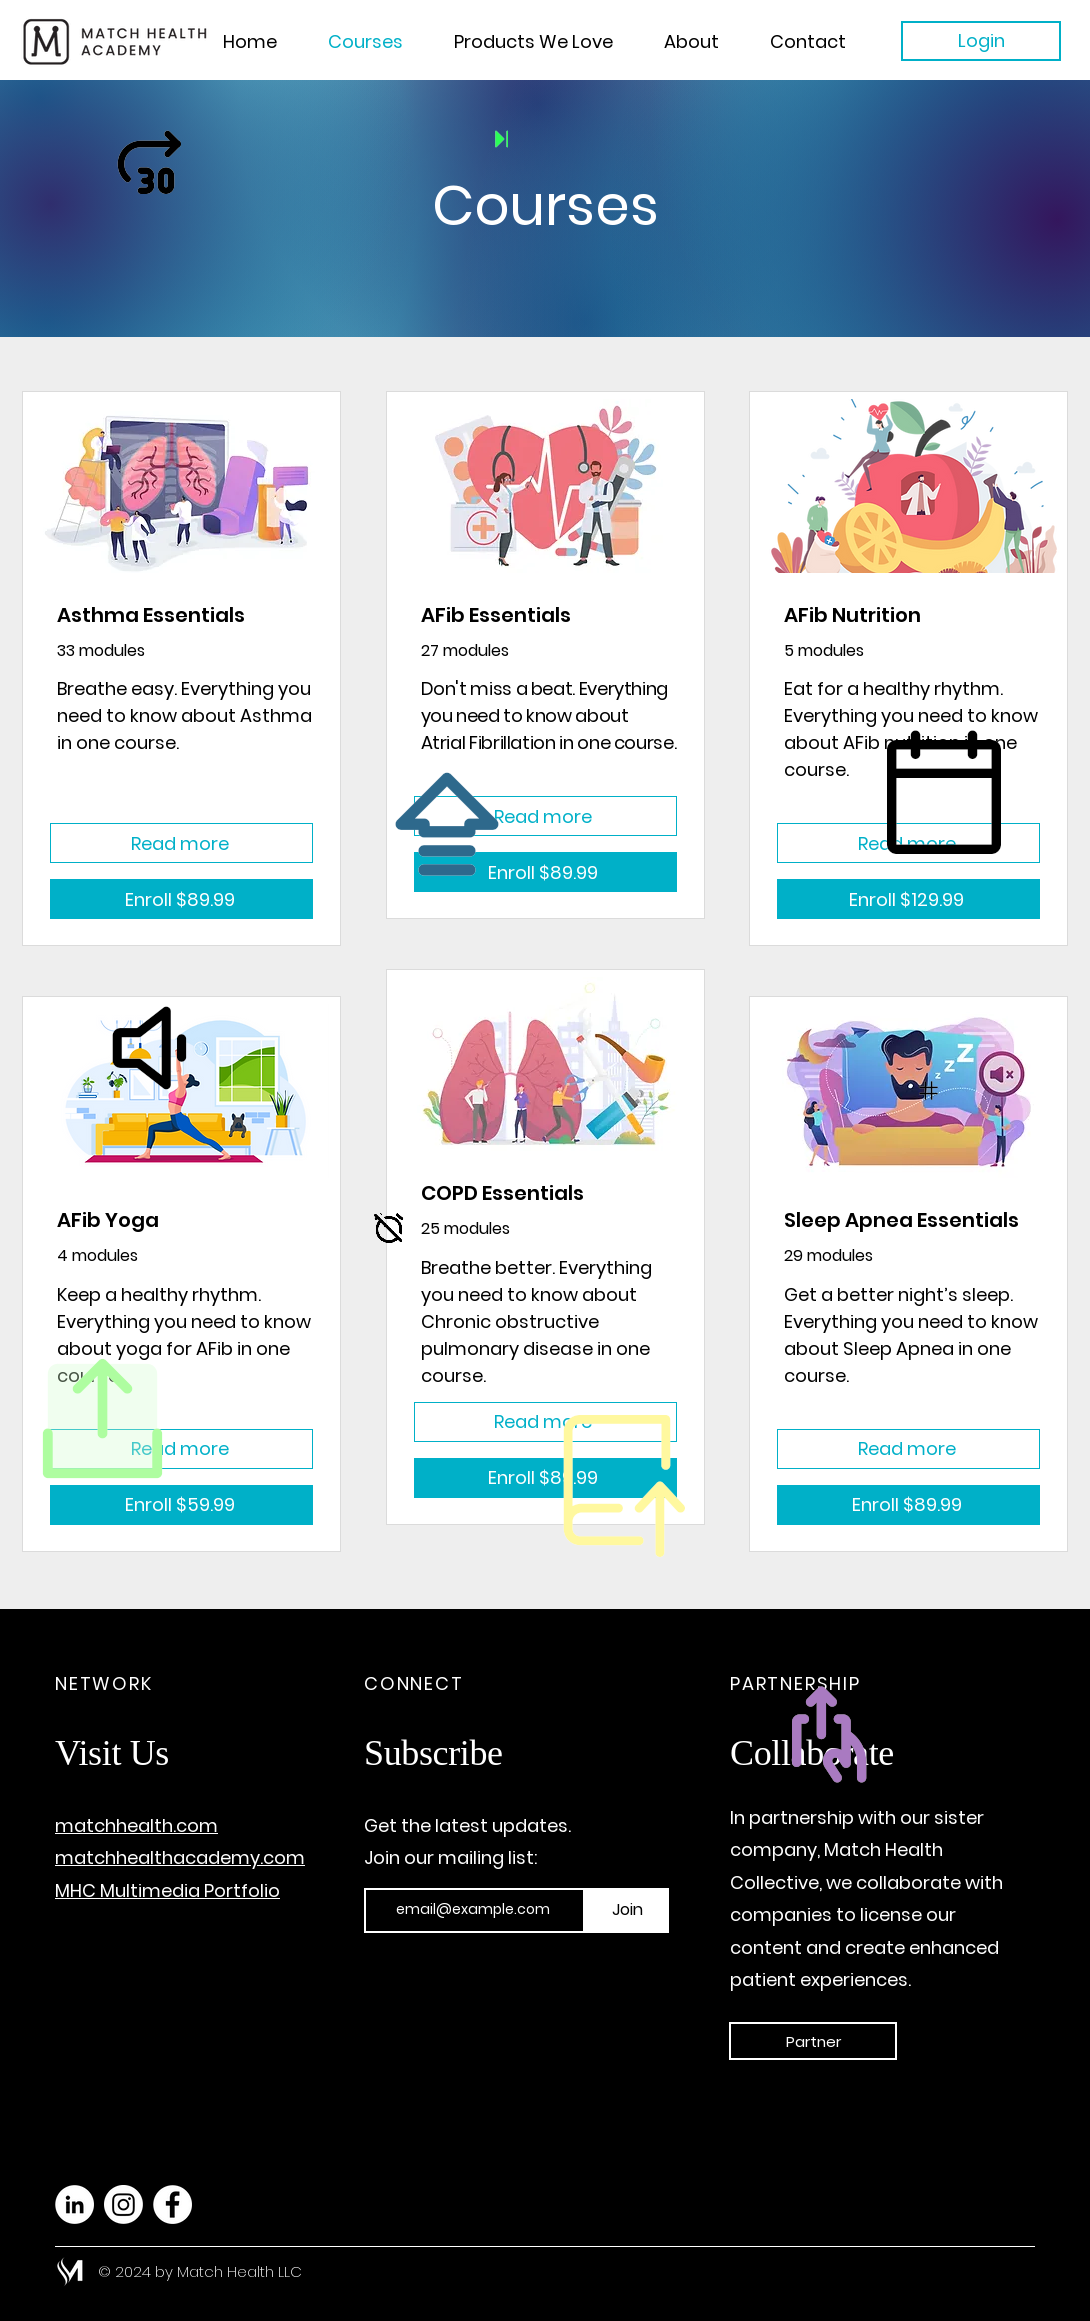  What do you see at coordinates (928, 1090) in the screenshot?
I see `add or view hashtags` at bounding box center [928, 1090].